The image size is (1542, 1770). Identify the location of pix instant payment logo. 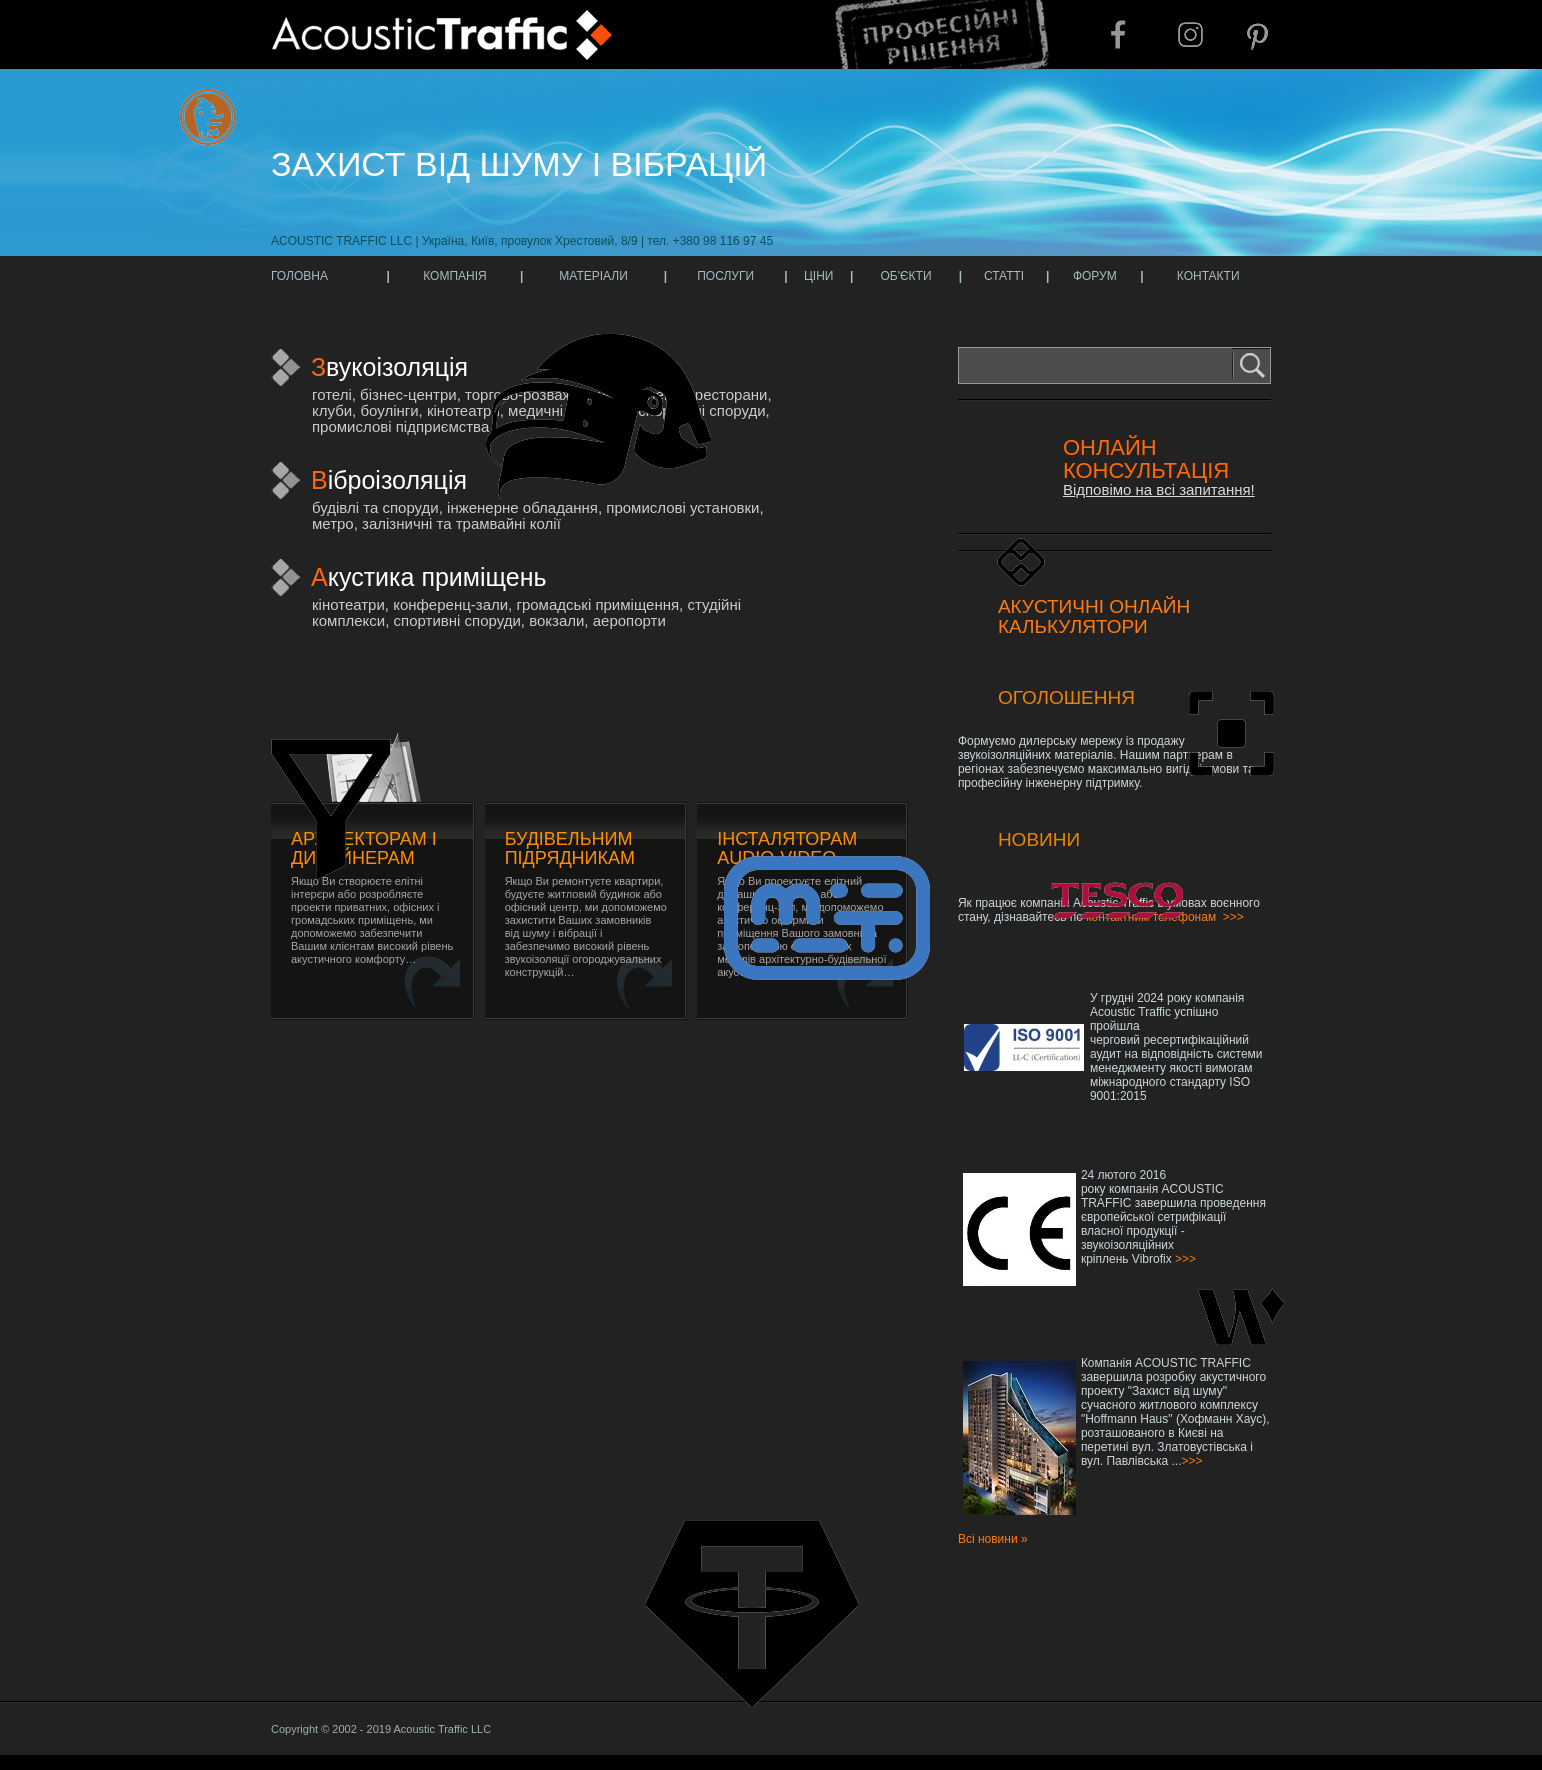
(1021, 562).